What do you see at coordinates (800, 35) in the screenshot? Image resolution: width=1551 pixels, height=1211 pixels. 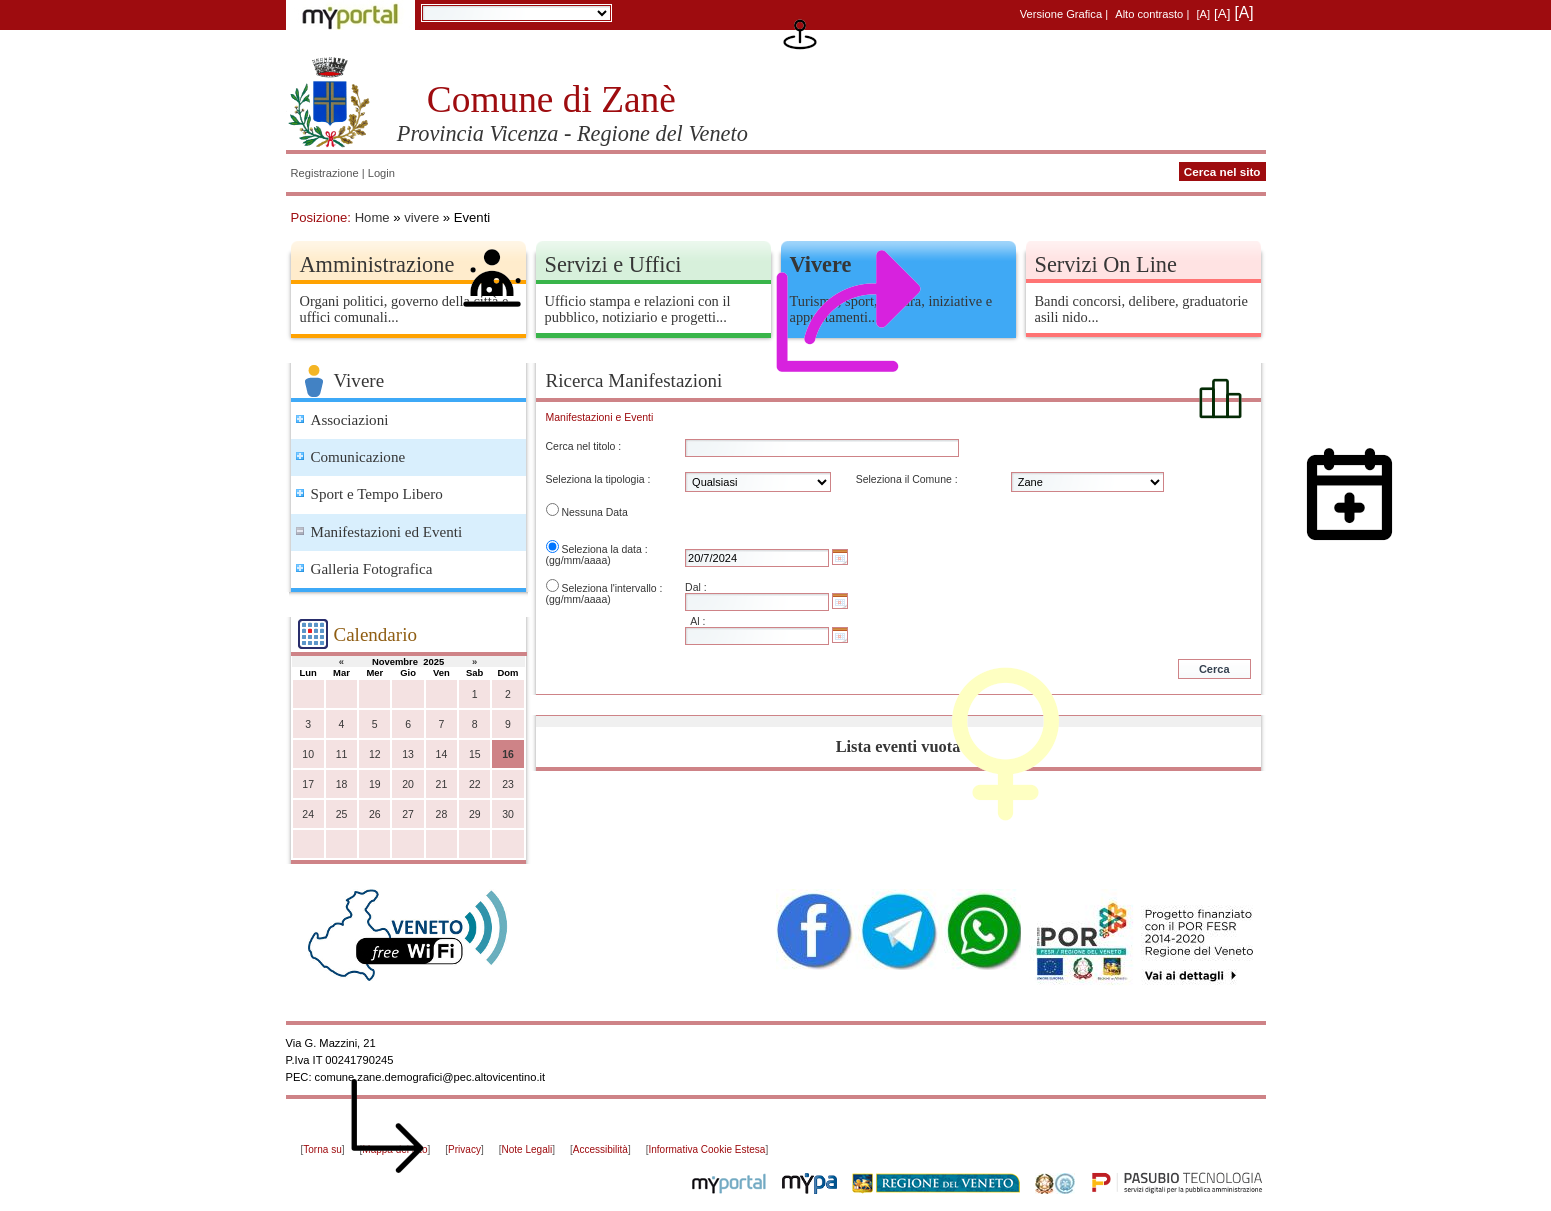 I see `view location area or radius` at bounding box center [800, 35].